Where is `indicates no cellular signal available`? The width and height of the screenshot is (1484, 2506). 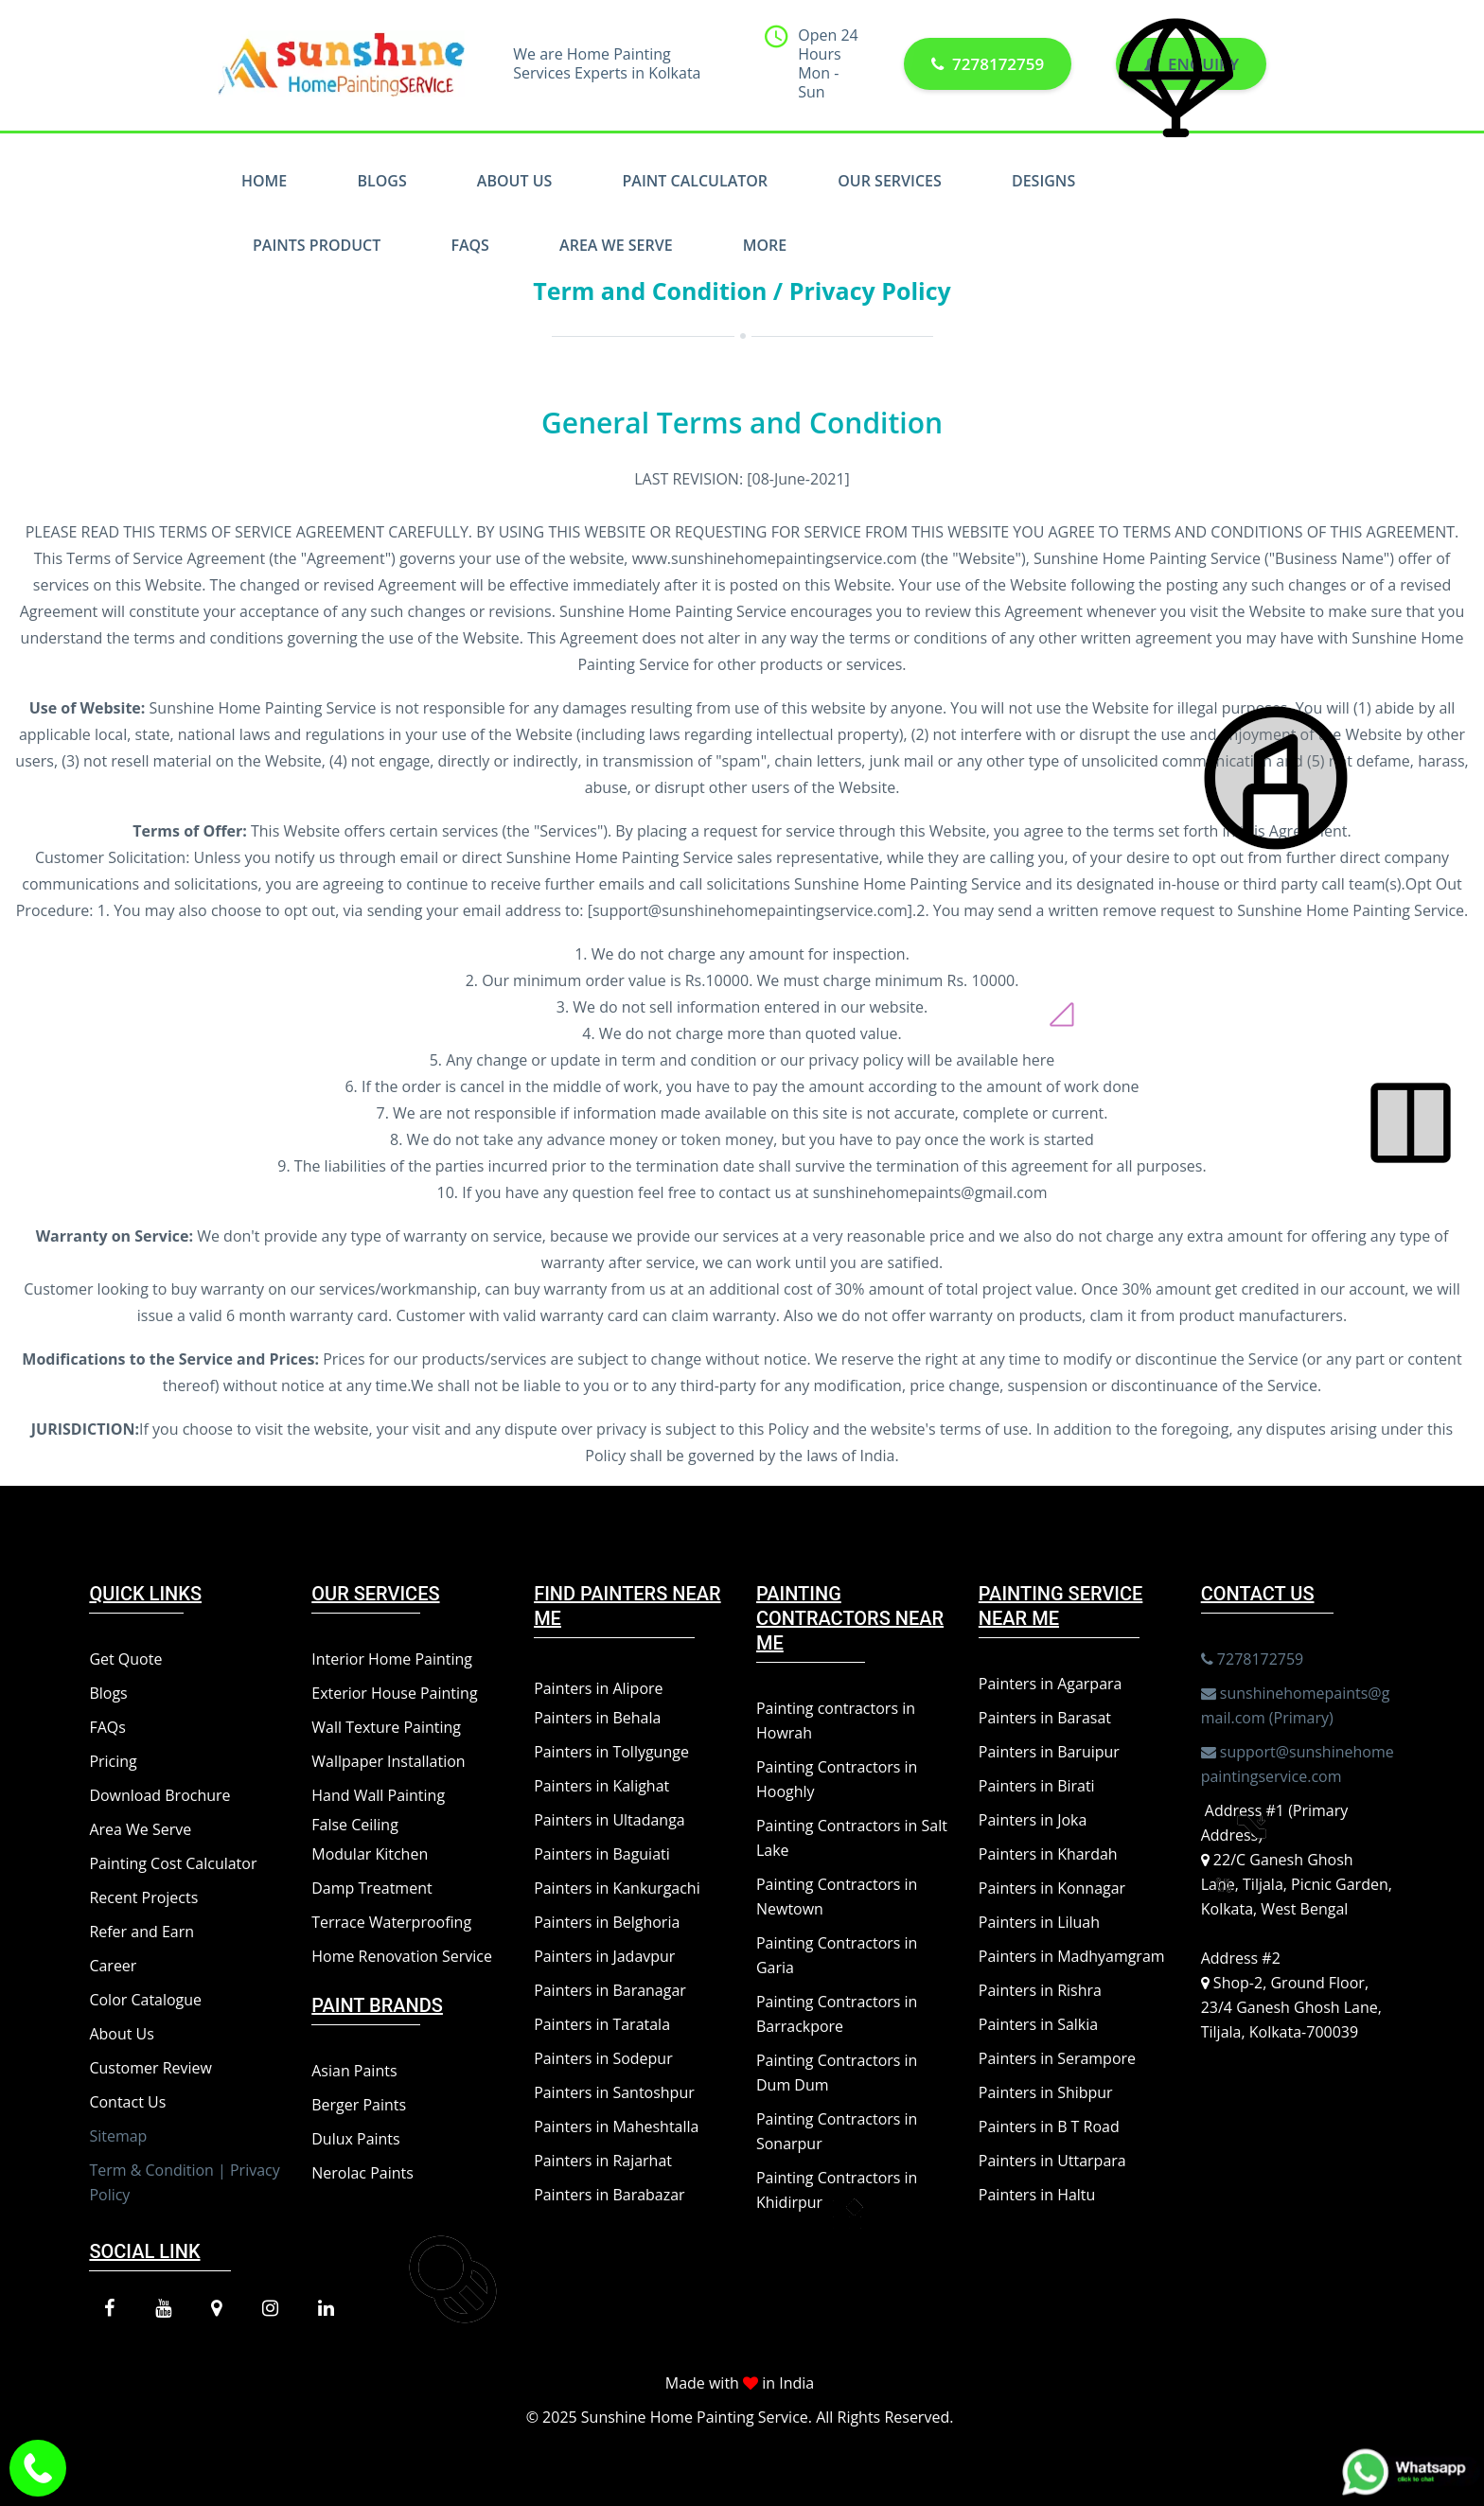 indicates no cellular signal available is located at coordinates (1064, 1015).